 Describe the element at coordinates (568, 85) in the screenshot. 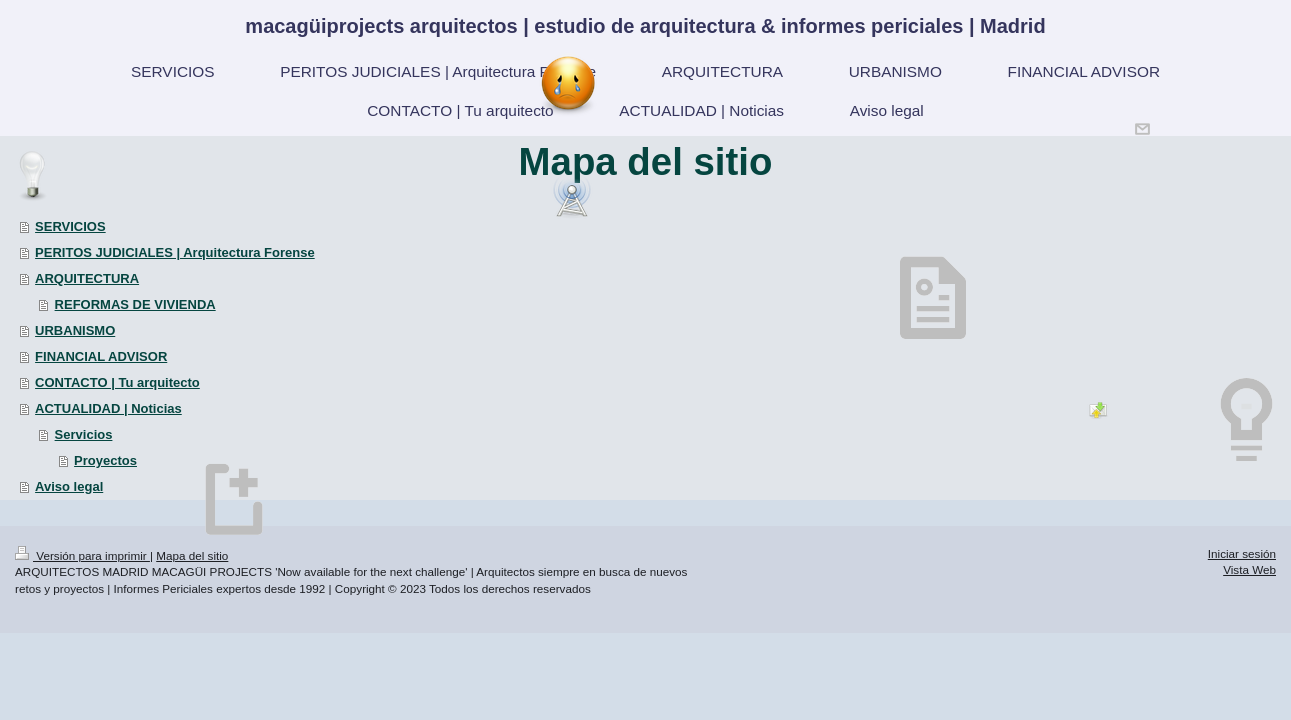

I see `indicates sadness or disappointment in a reaction` at that location.